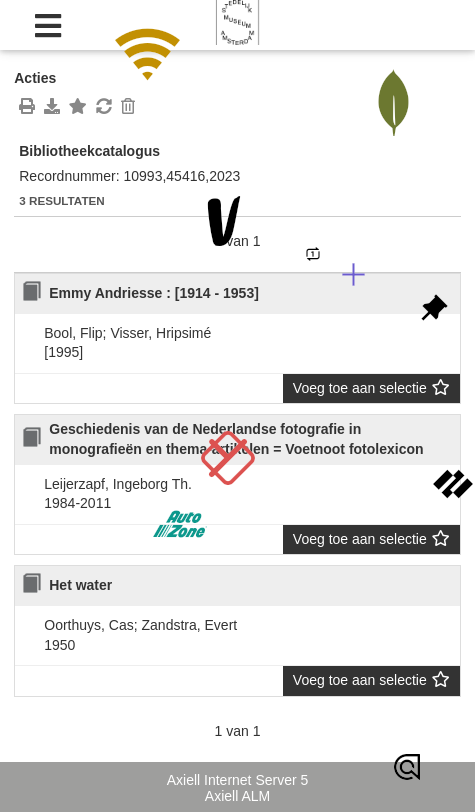 This screenshot has height=812, width=475. What do you see at coordinates (453, 484) in the screenshot?
I see `palo alto networks company logo` at bounding box center [453, 484].